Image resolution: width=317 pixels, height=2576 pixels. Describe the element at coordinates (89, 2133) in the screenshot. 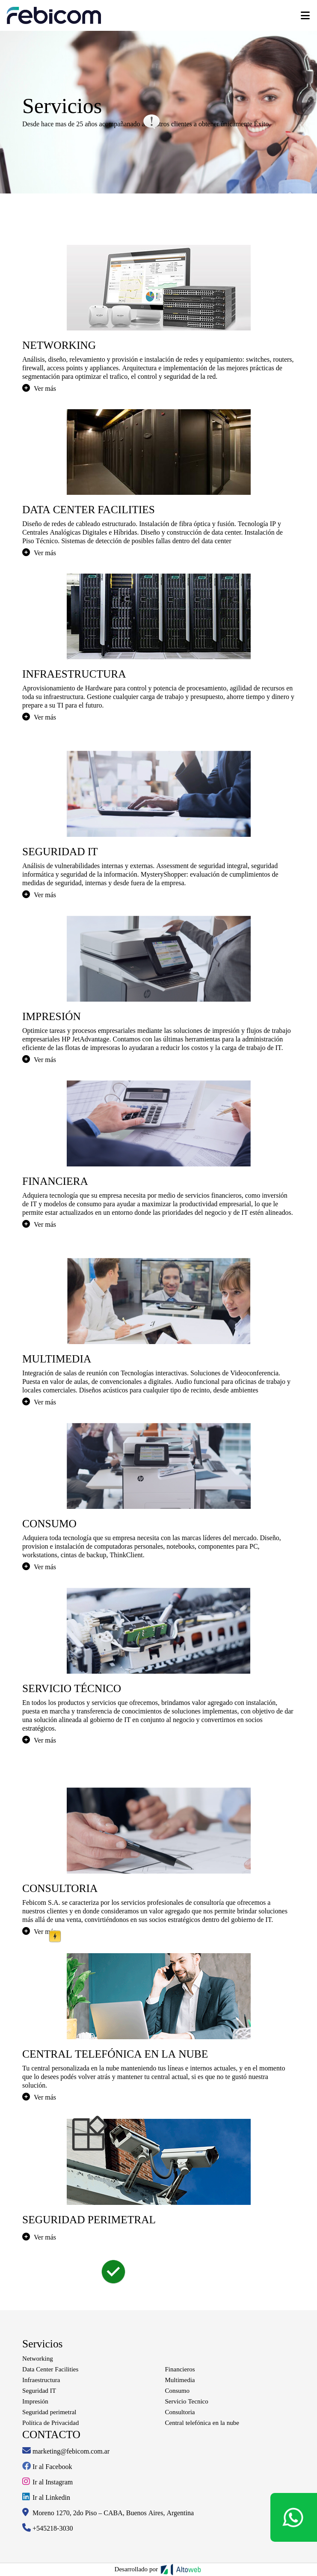

I see `install new software or application` at that location.